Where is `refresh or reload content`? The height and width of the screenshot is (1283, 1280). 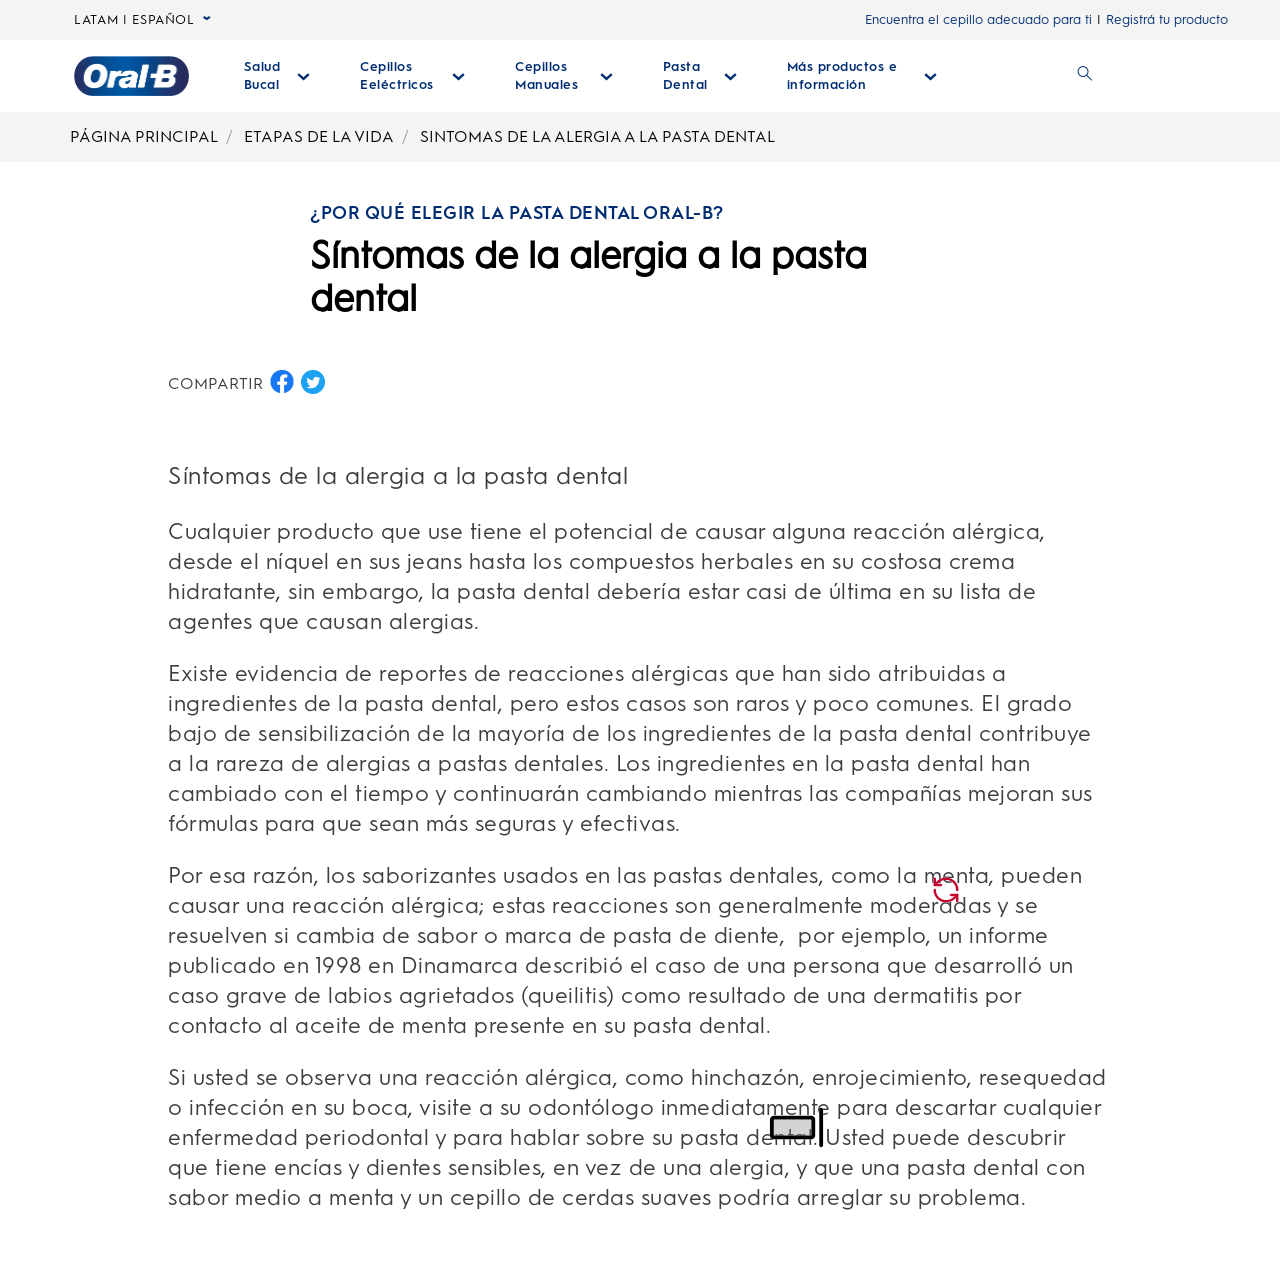 refresh or reload content is located at coordinates (946, 890).